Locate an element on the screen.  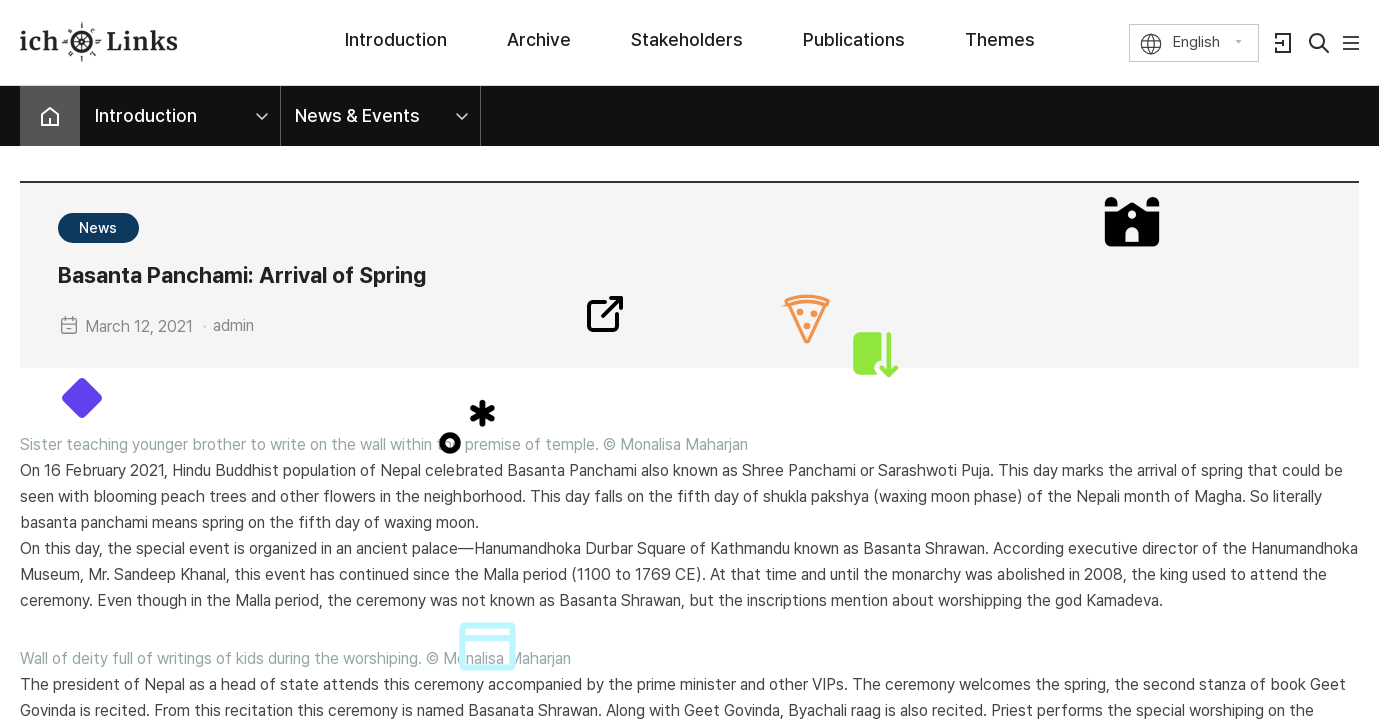
auto-fit content to bottom of container is located at coordinates (874, 353).